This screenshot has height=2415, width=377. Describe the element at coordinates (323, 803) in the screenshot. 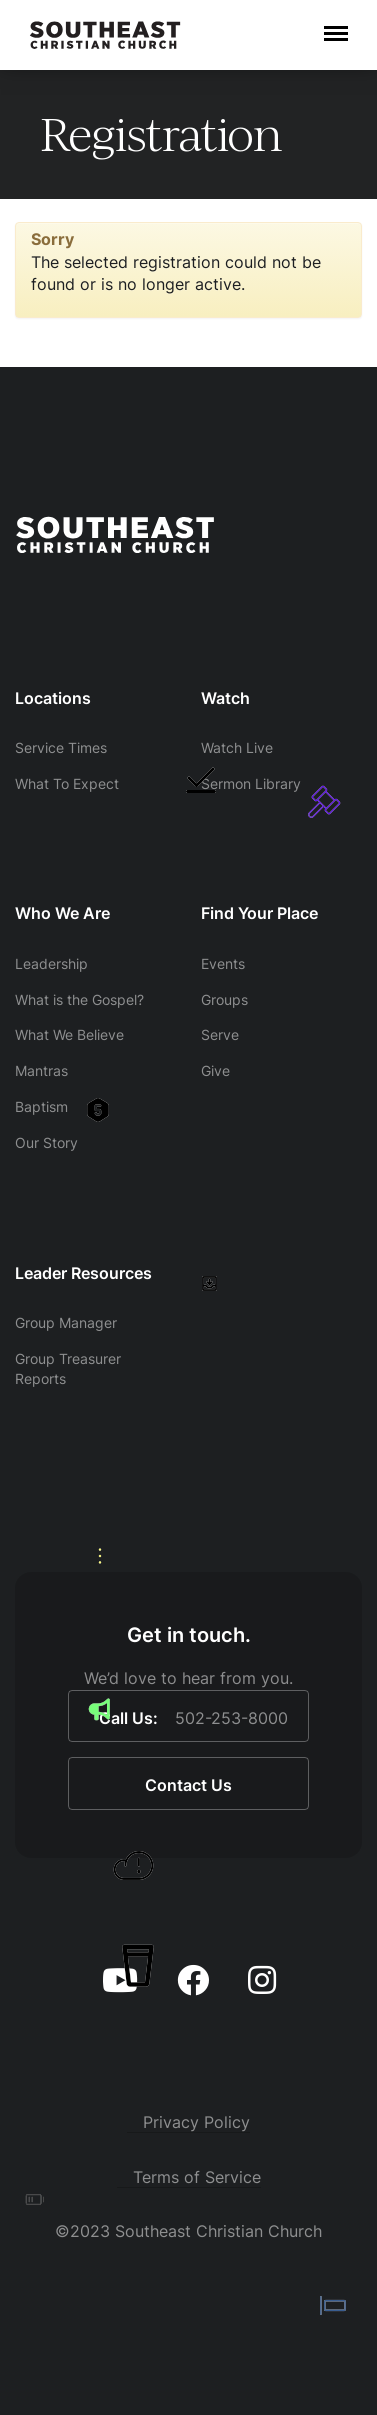

I see `access legal or terms of service information` at that location.